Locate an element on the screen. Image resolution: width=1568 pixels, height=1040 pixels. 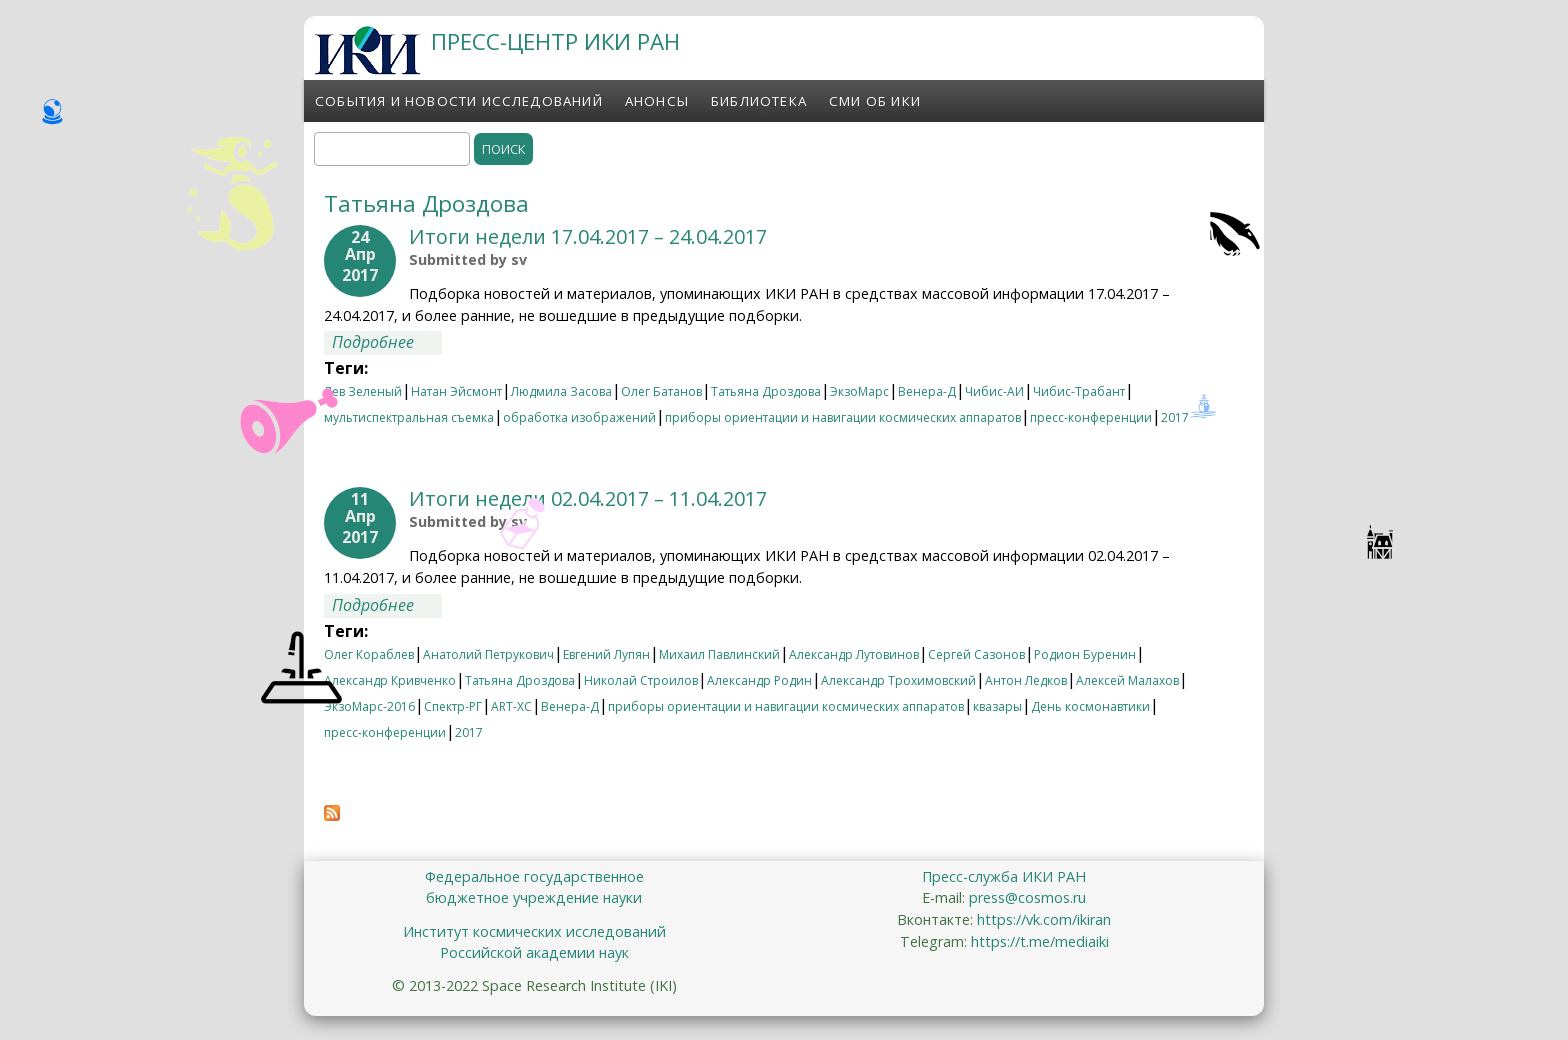
potion or consumable item in inventory is located at coordinates (523, 524).